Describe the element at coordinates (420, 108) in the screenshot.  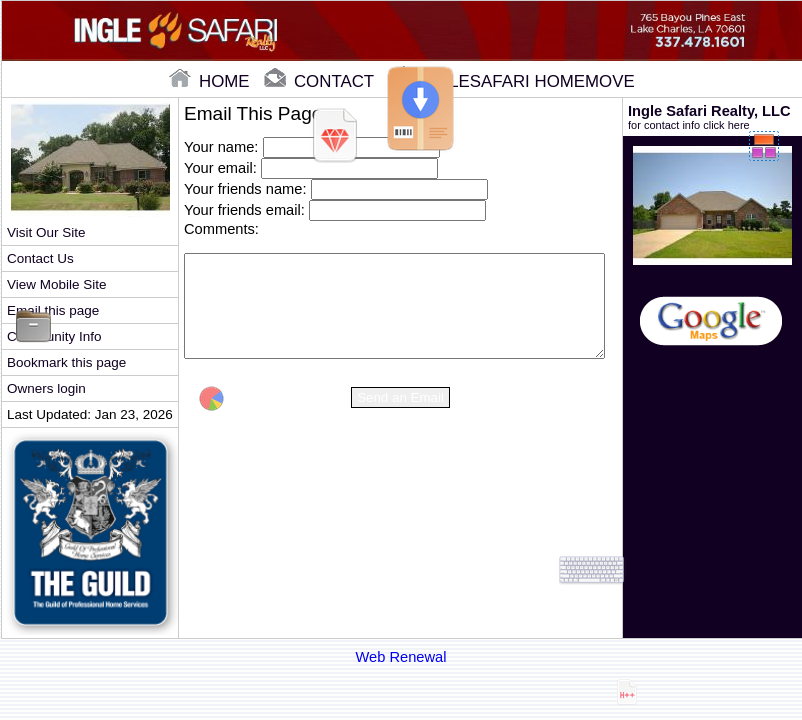
I see `downloading a software package or update` at that location.